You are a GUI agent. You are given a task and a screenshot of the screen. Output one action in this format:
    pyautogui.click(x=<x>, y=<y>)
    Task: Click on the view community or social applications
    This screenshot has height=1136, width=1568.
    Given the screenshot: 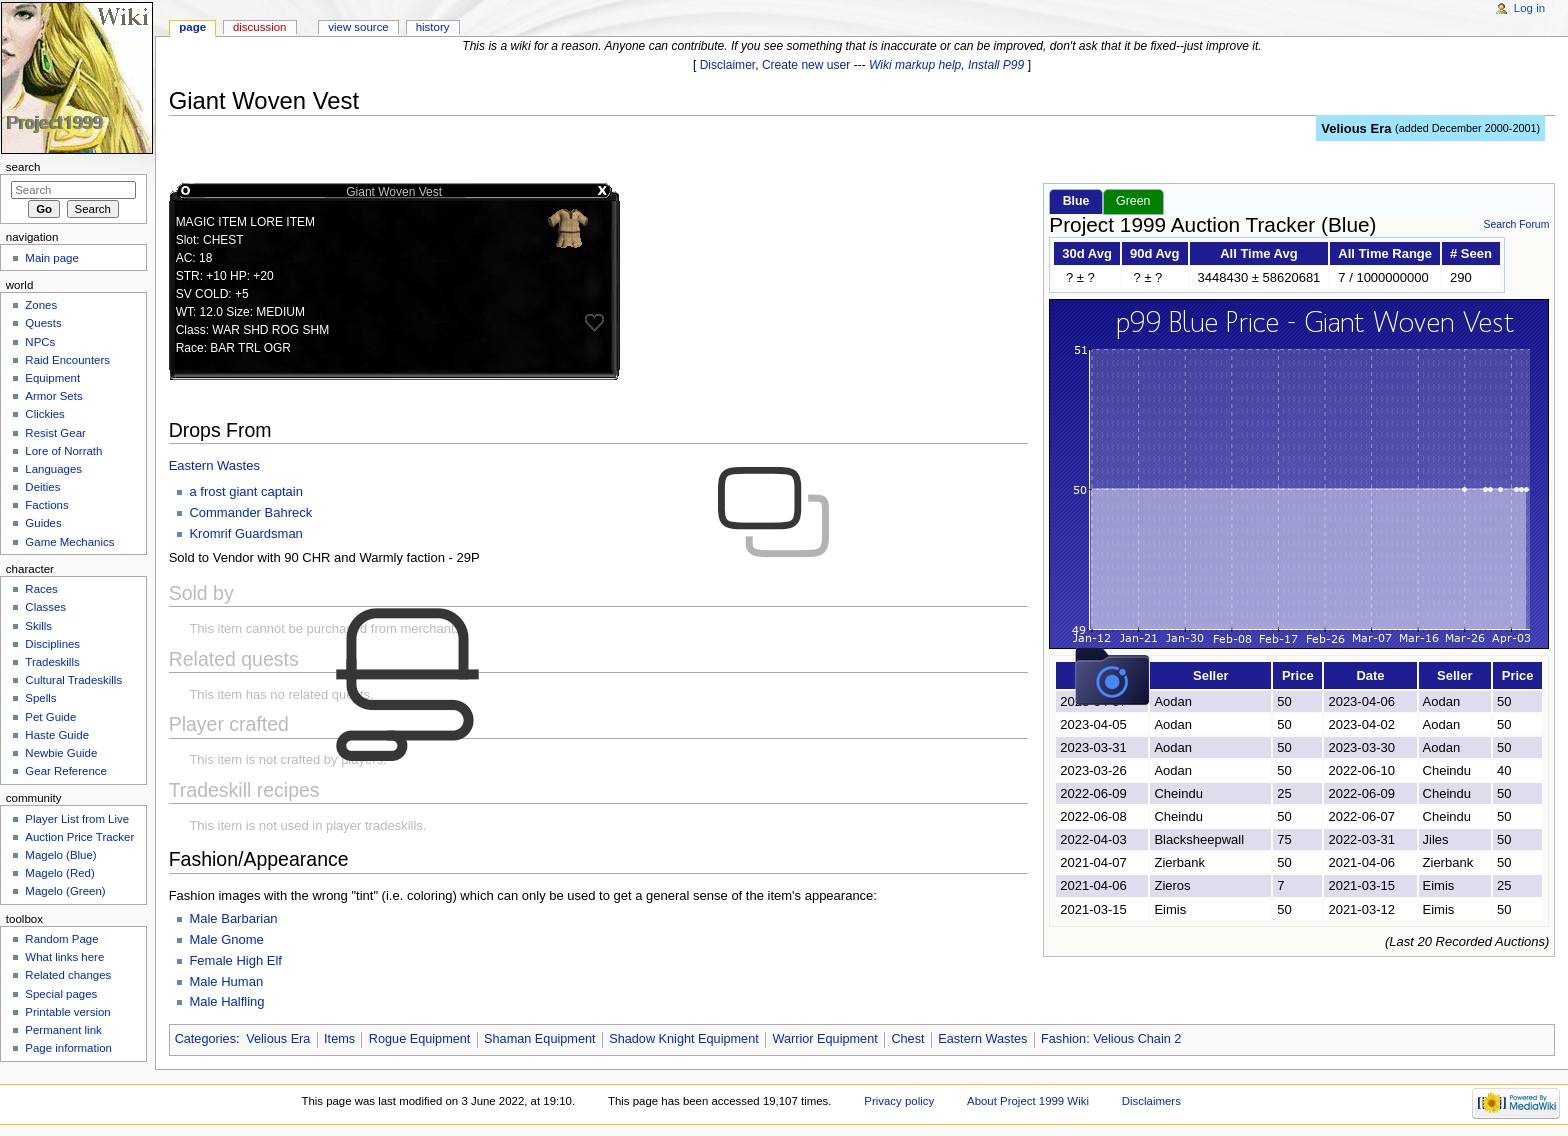 What is the action you would take?
    pyautogui.click(x=594, y=322)
    